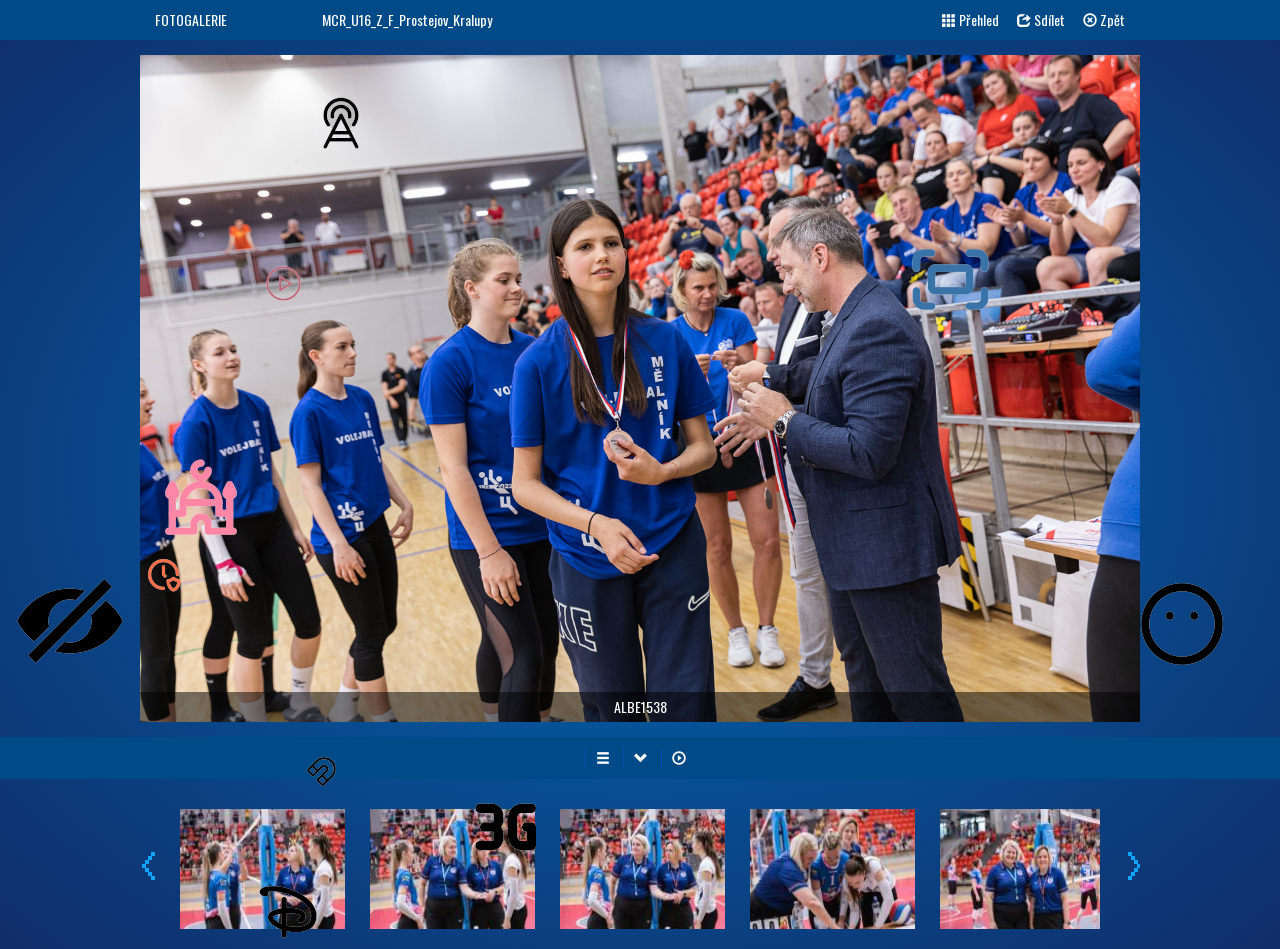 Image resolution: width=1280 pixels, height=949 pixels. I want to click on play media or video content, so click(283, 283).